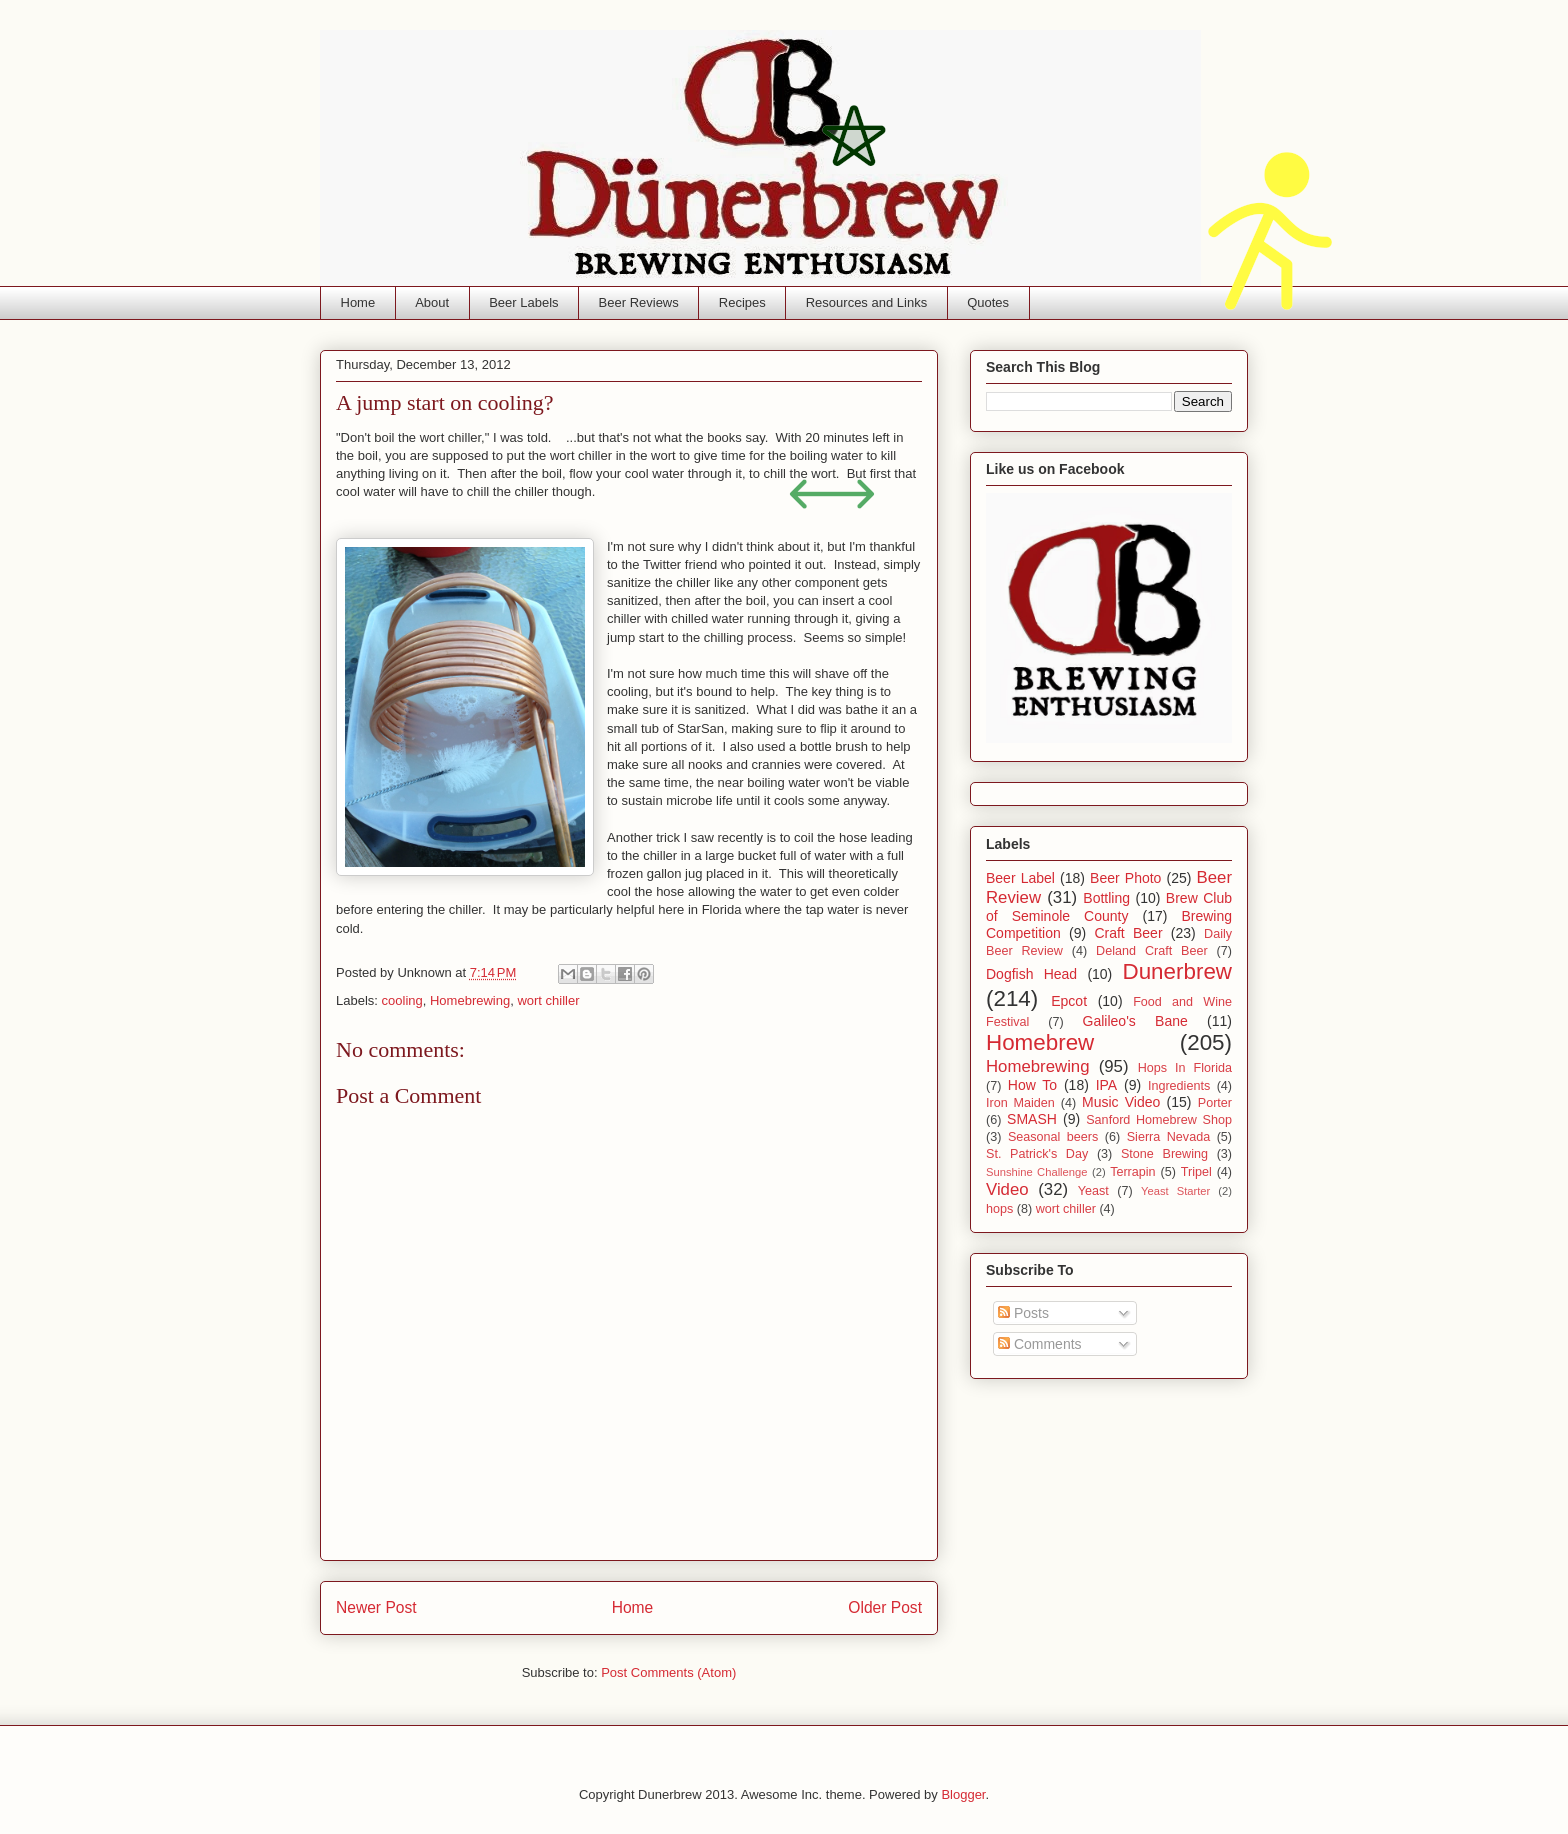  I want to click on indicates occult or mystical content category, so click(854, 139).